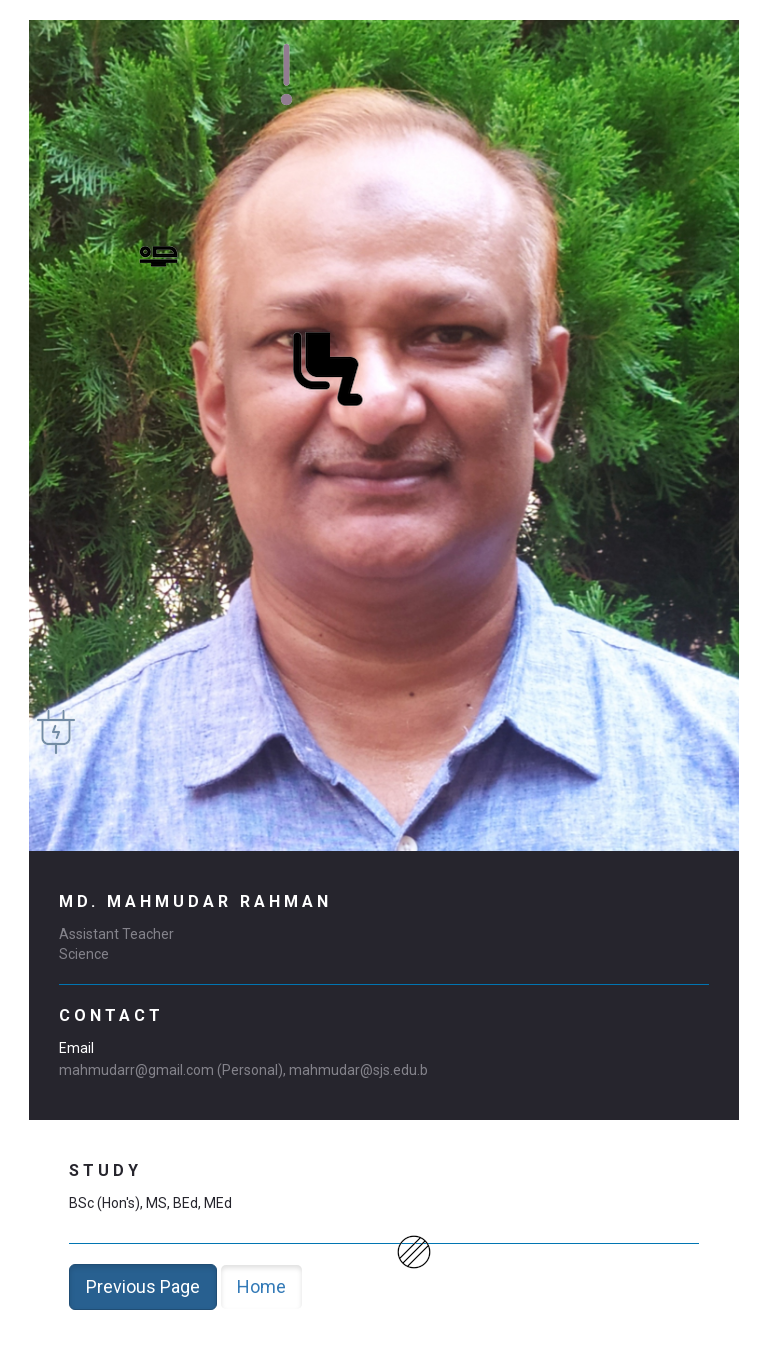 The width and height of the screenshot is (768, 1370). Describe the element at coordinates (158, 255) in the screenshot. I see `select flat bed seat option for flight` at that location.